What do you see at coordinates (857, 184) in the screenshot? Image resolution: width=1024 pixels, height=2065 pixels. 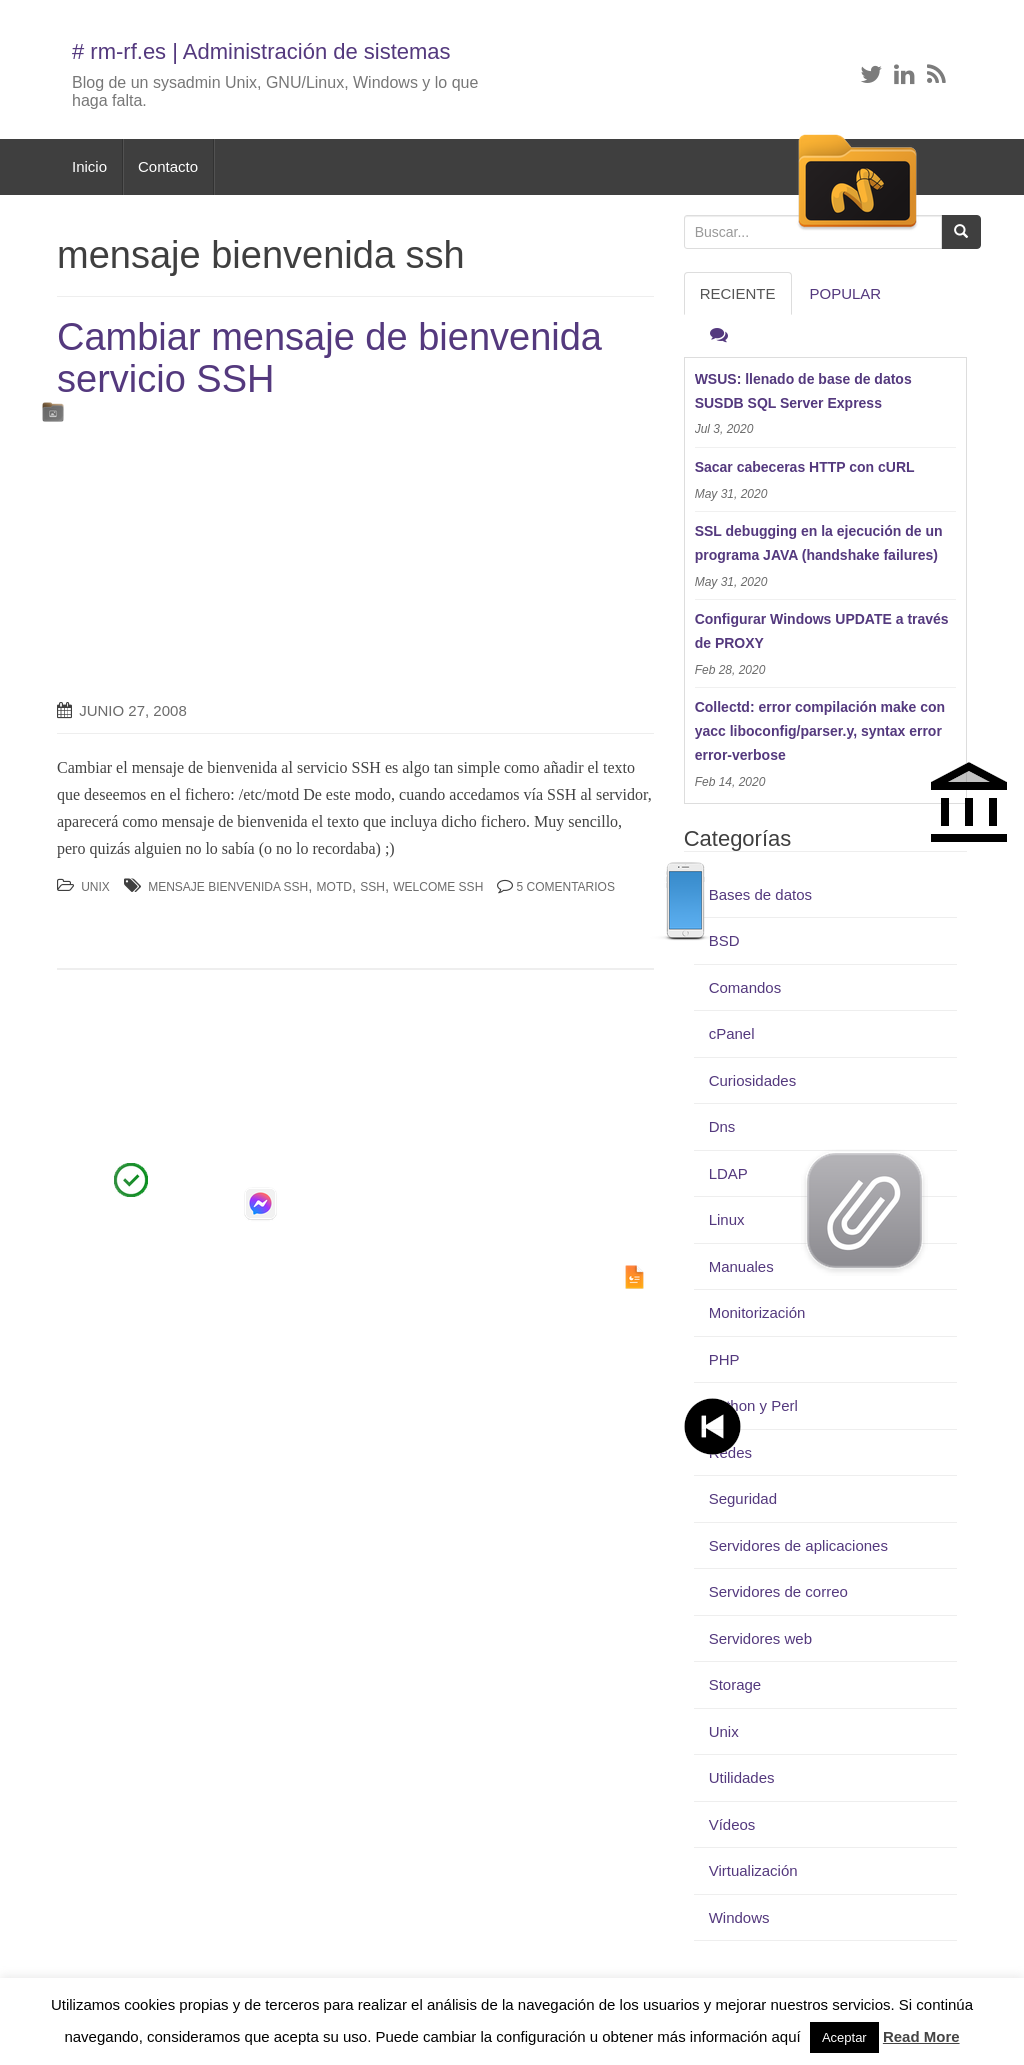 I see `open the Modo 3D modeling application folder` at bounding box center [857, 184].